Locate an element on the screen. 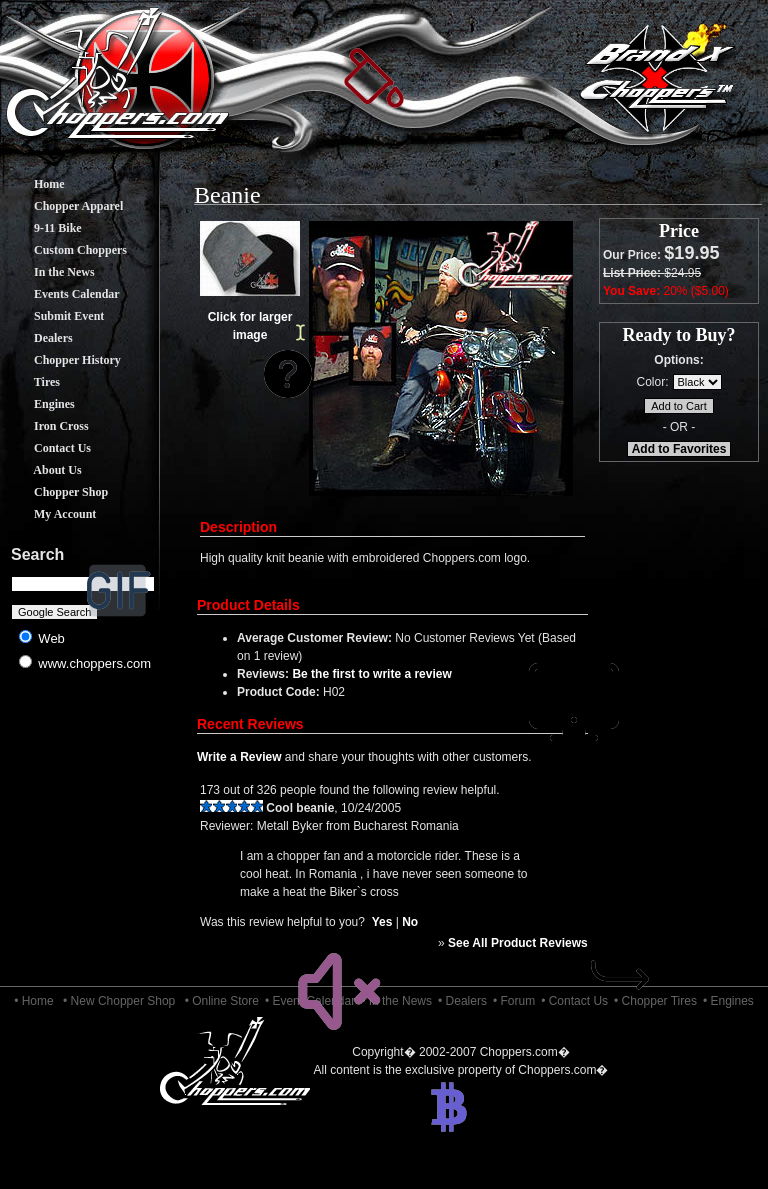 The image size is (768, 1189). switch to desktop view is located at coordinates (574, 702).